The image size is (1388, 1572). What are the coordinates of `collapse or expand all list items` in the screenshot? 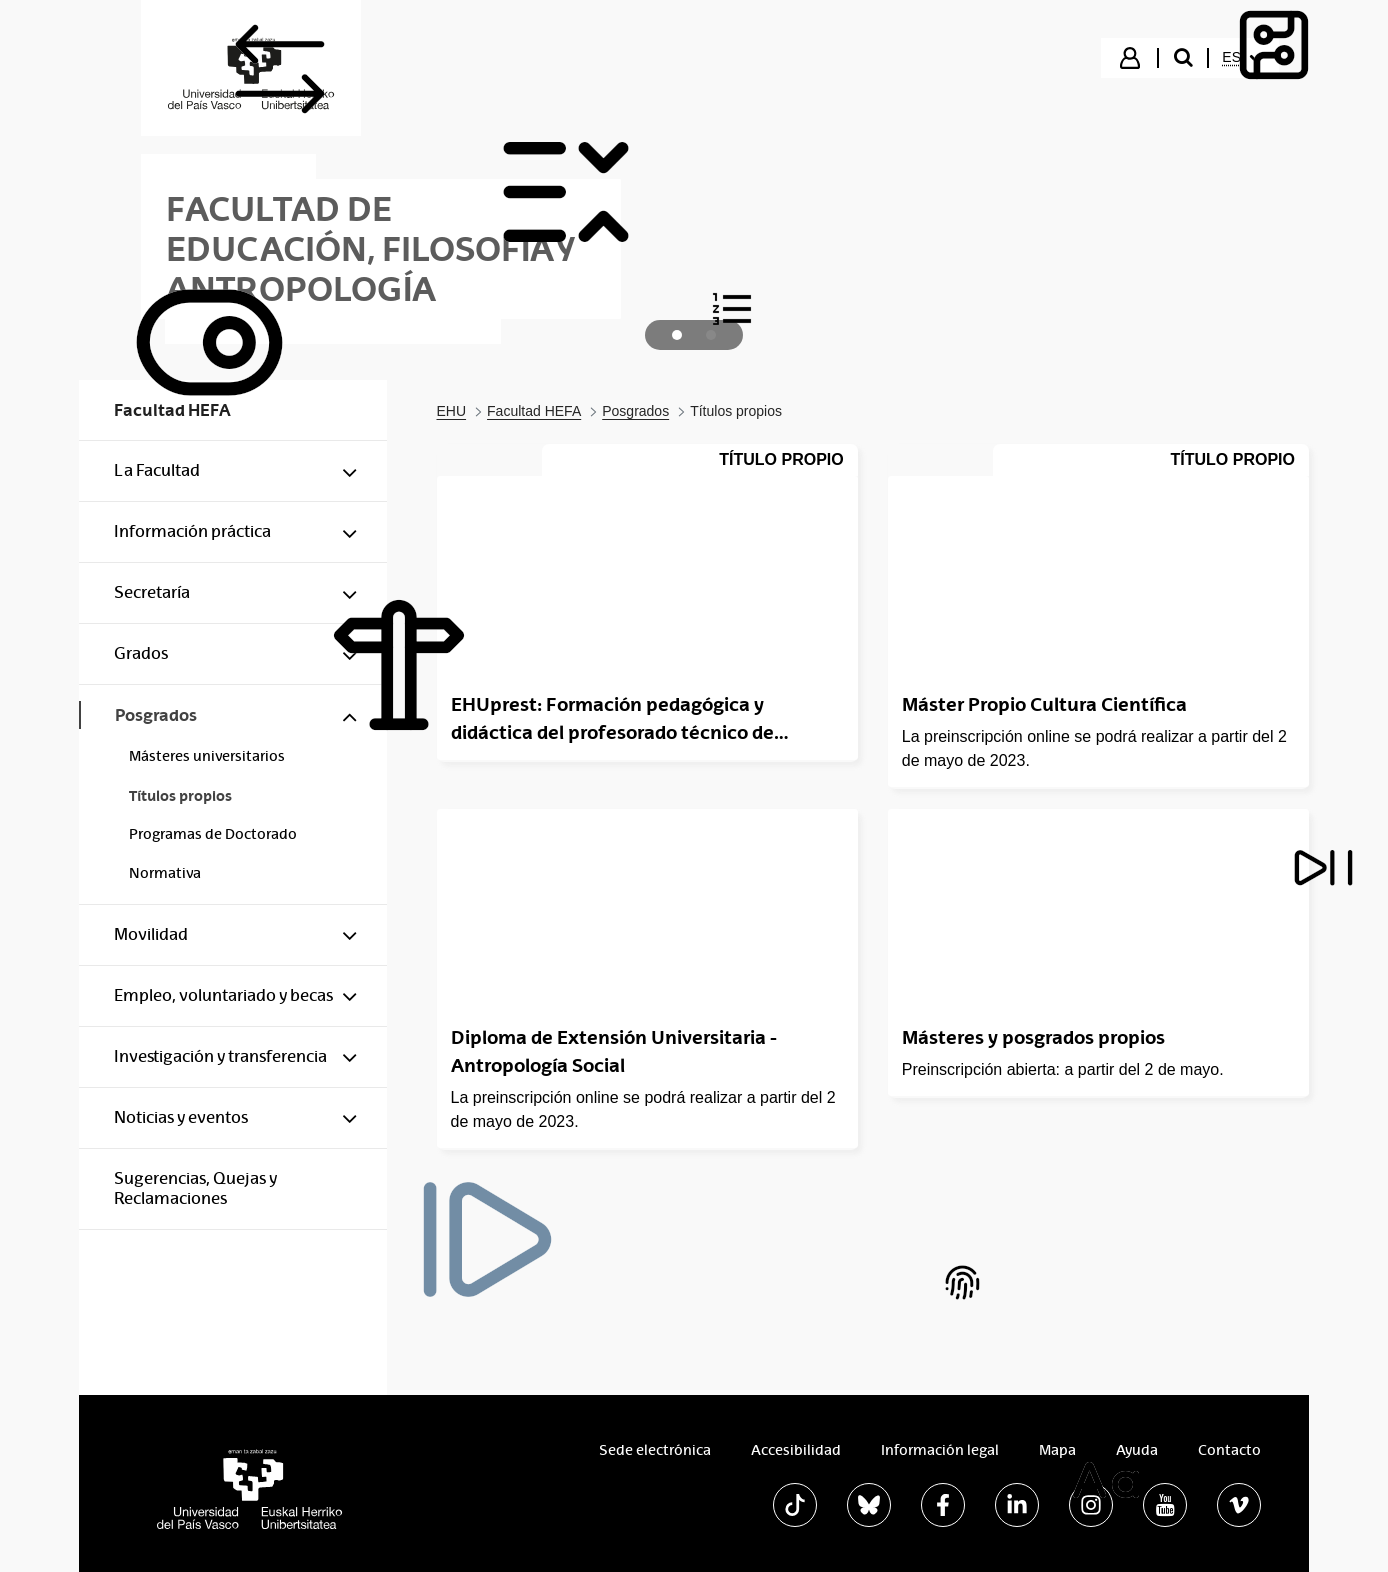 It's located at (566, 192).